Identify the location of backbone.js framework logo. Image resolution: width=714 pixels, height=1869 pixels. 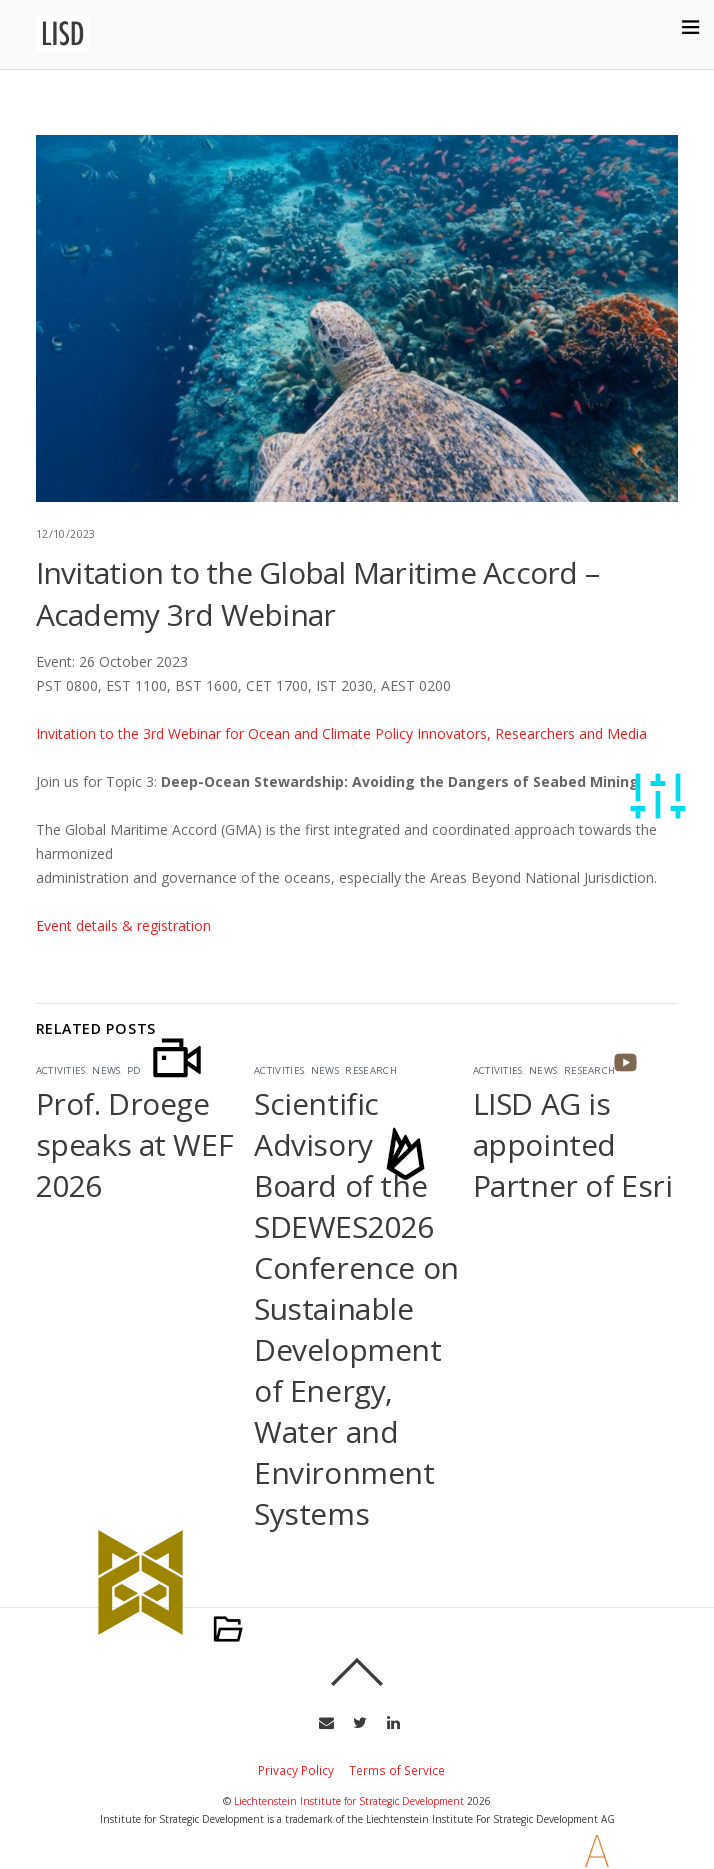
(140, 1582).